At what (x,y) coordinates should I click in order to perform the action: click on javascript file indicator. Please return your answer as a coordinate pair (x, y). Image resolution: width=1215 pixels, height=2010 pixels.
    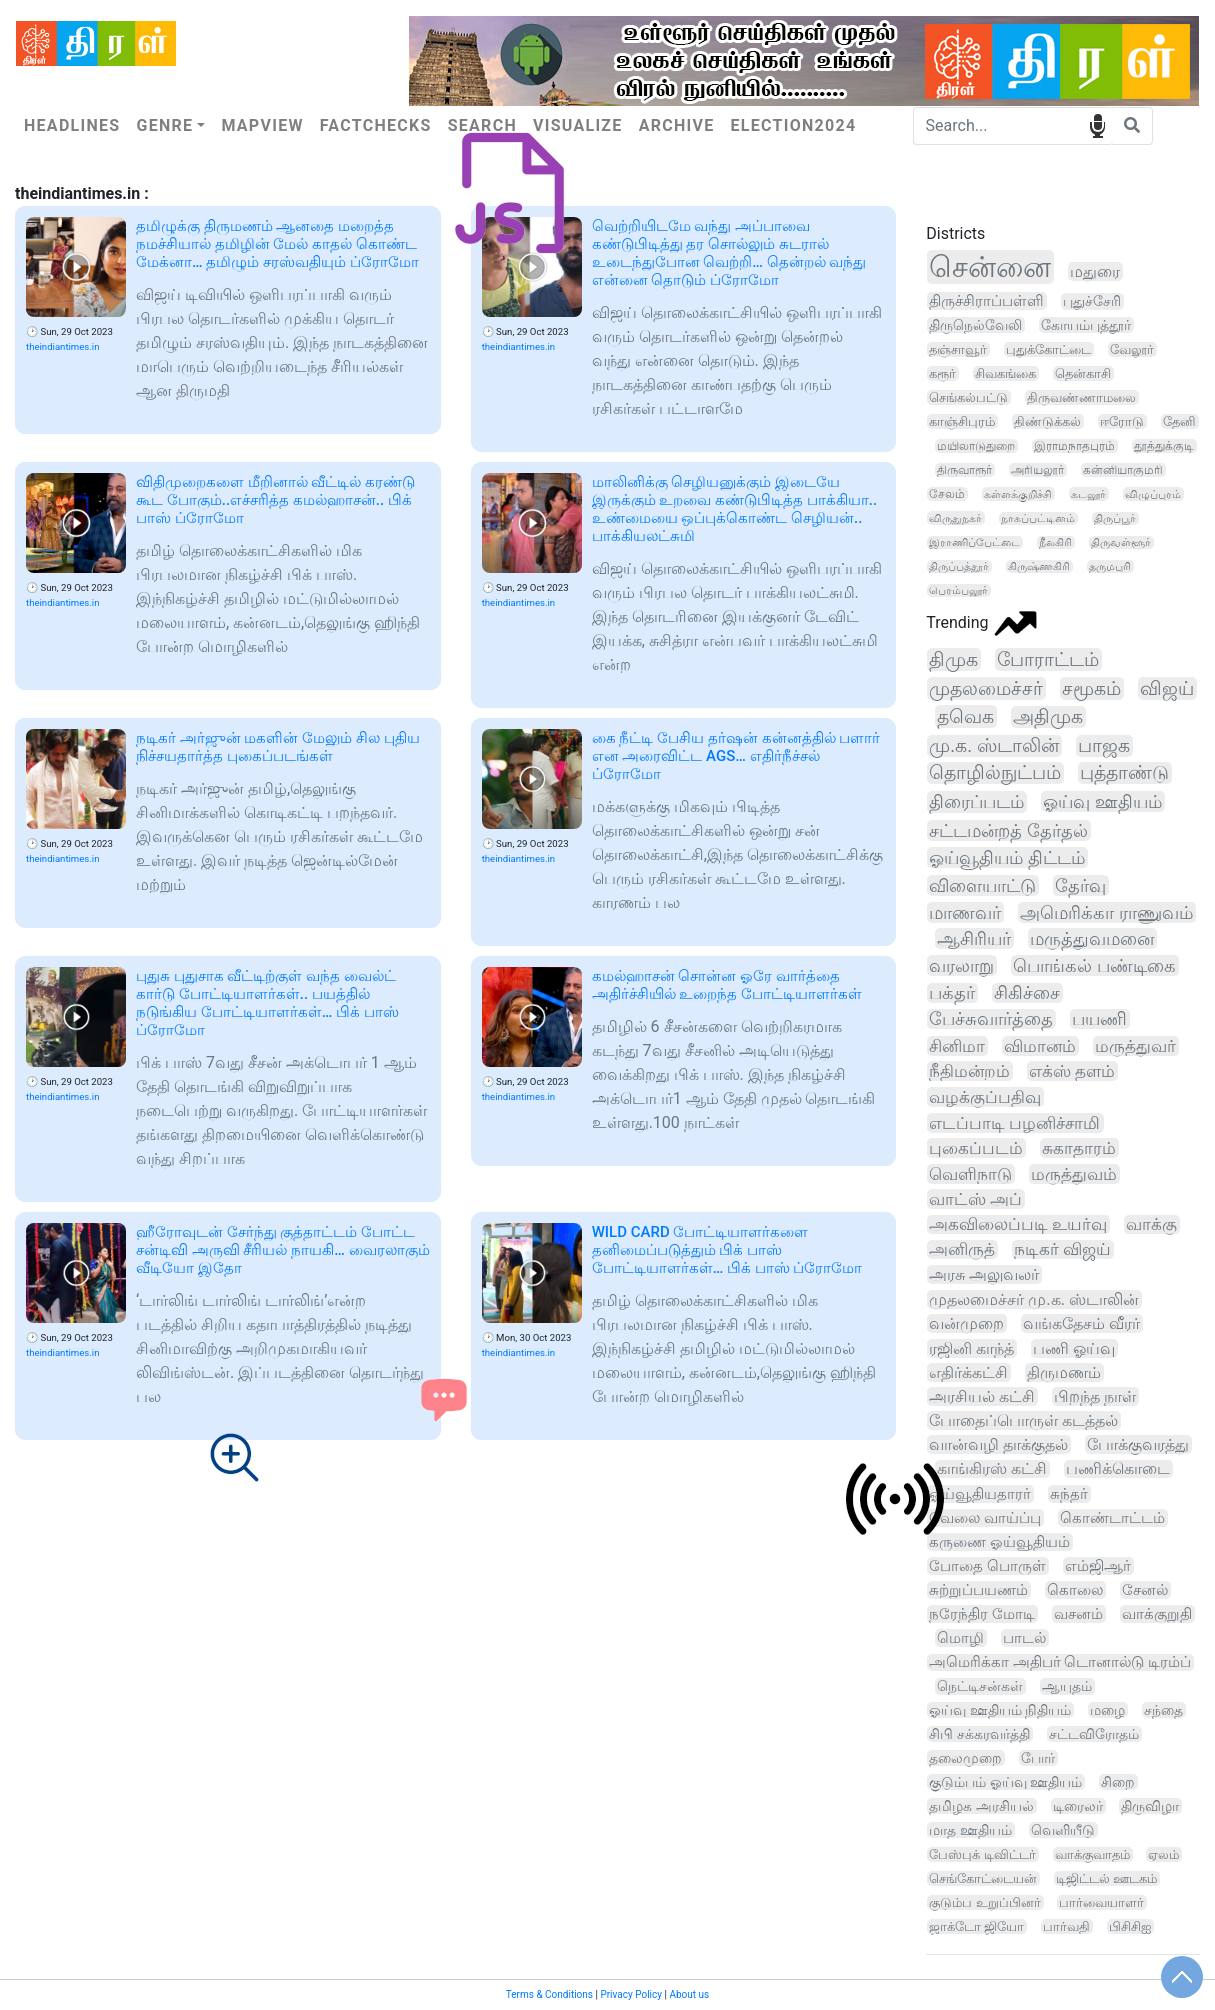
    Looking at the image, I should click on (513, 193).